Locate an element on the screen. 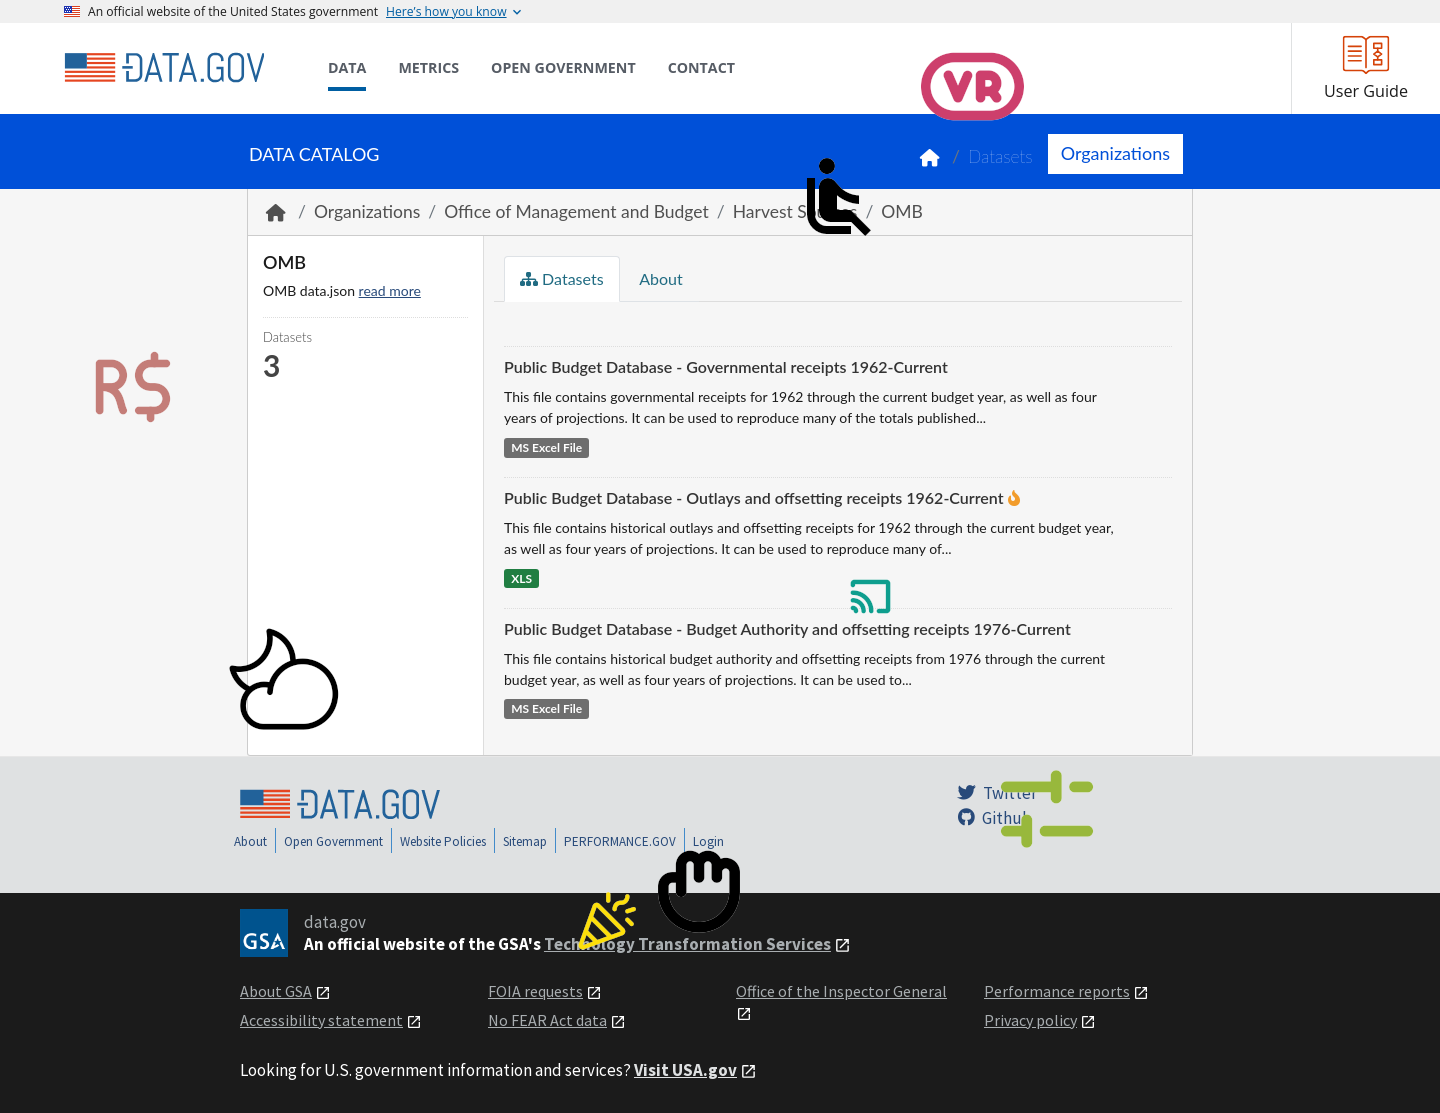  indicates standard seat recline position is located at coordinates (839, 198).